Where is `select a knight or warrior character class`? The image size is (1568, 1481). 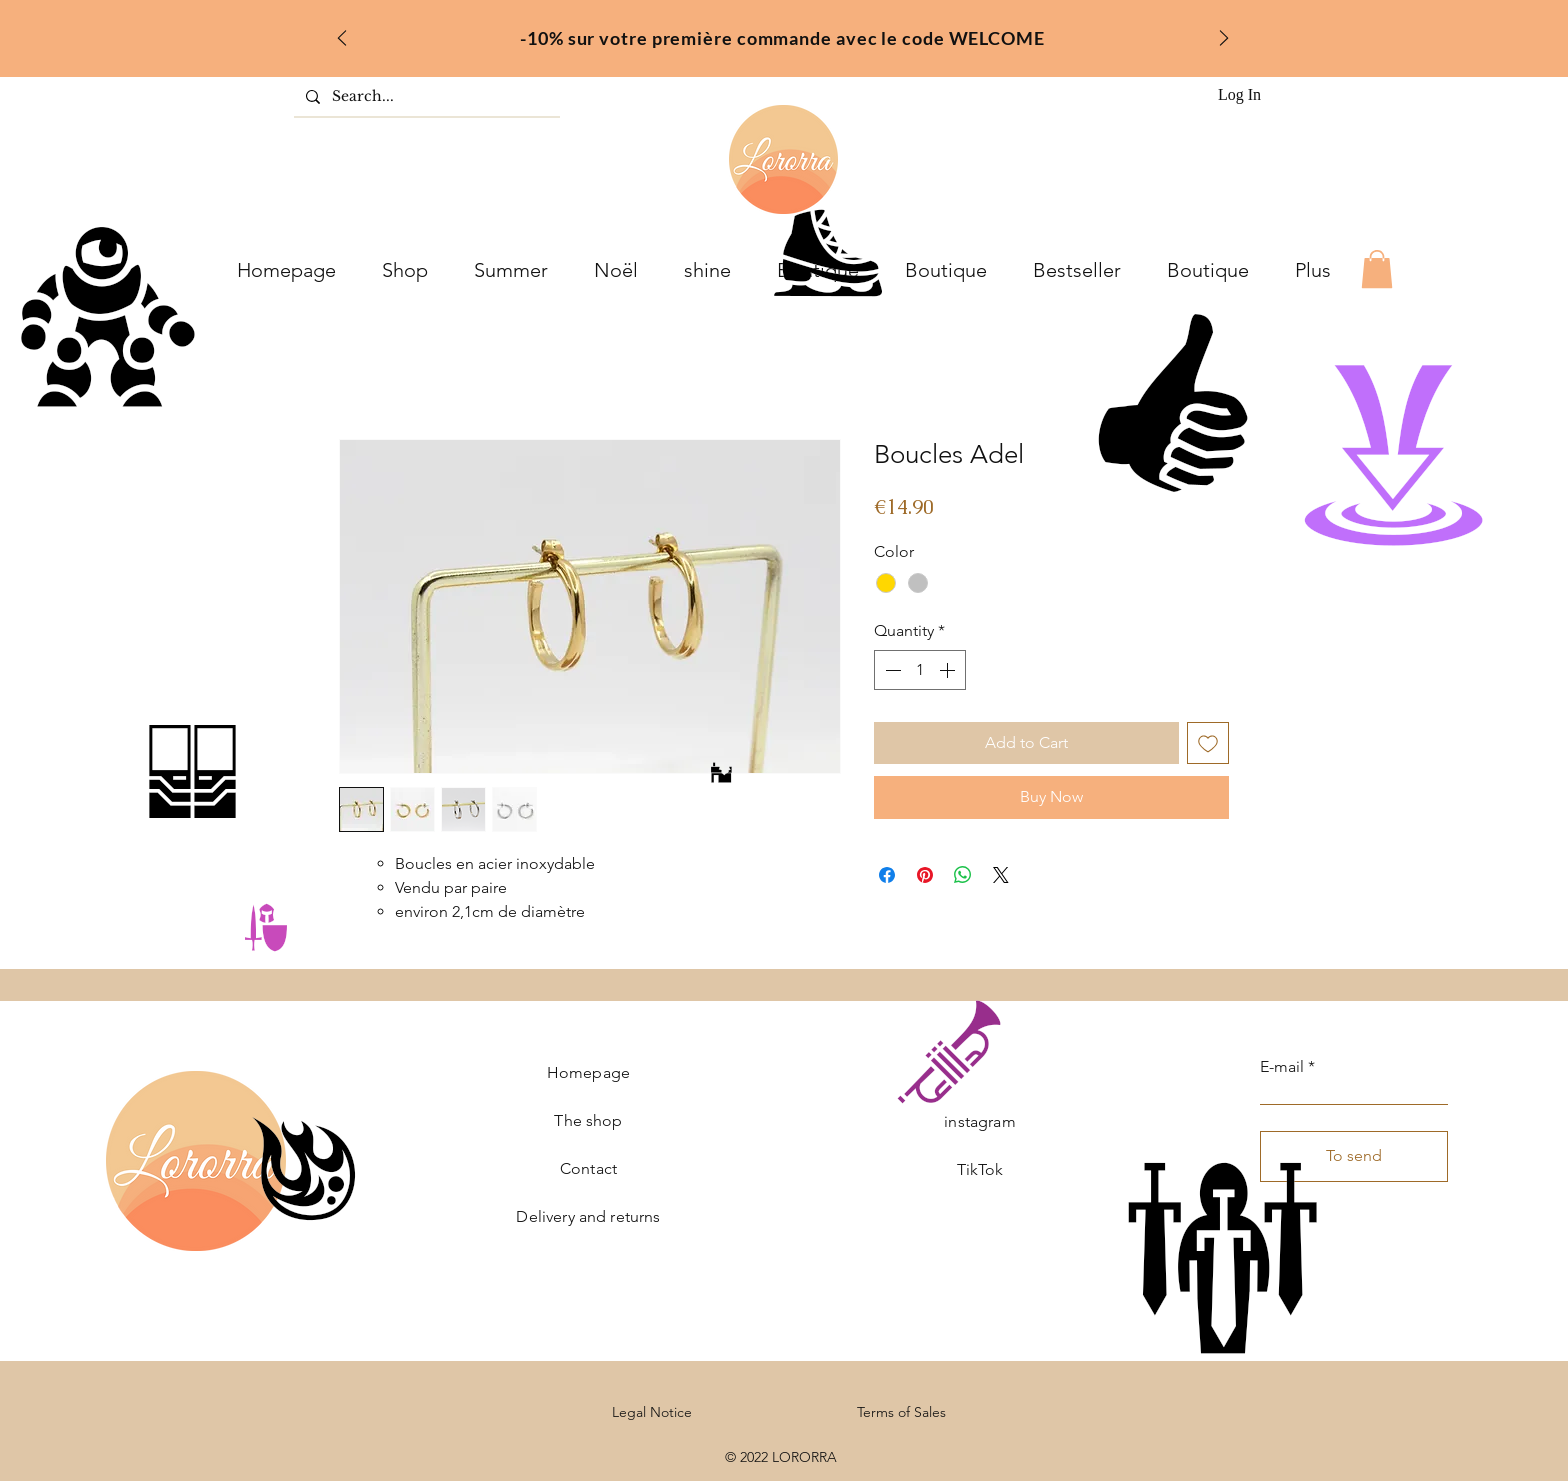 select a knight or warrior character class is located at coordinates (1222, 1257).